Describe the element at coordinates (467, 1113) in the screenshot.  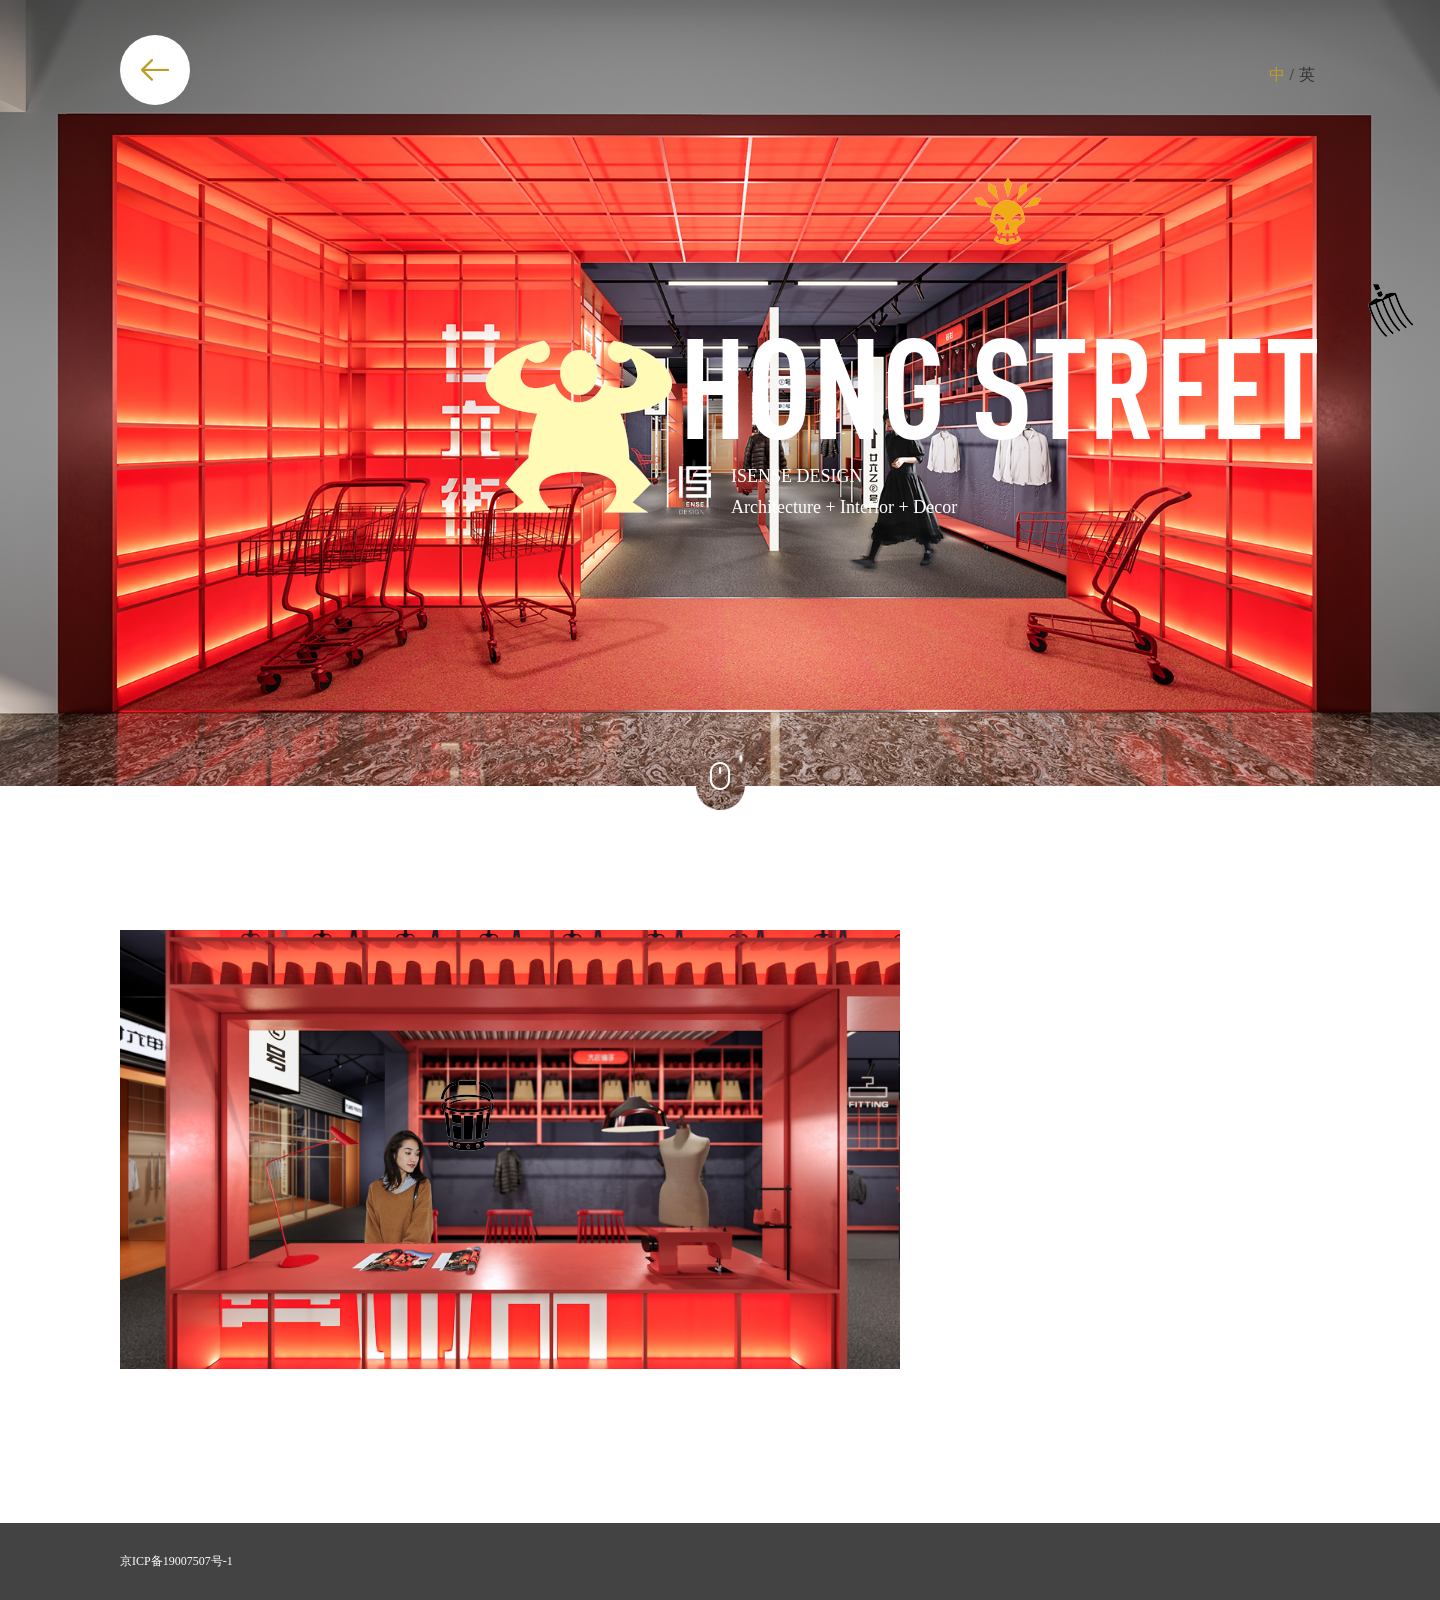
I see `indicates full water bucket in game inventory` at that location.